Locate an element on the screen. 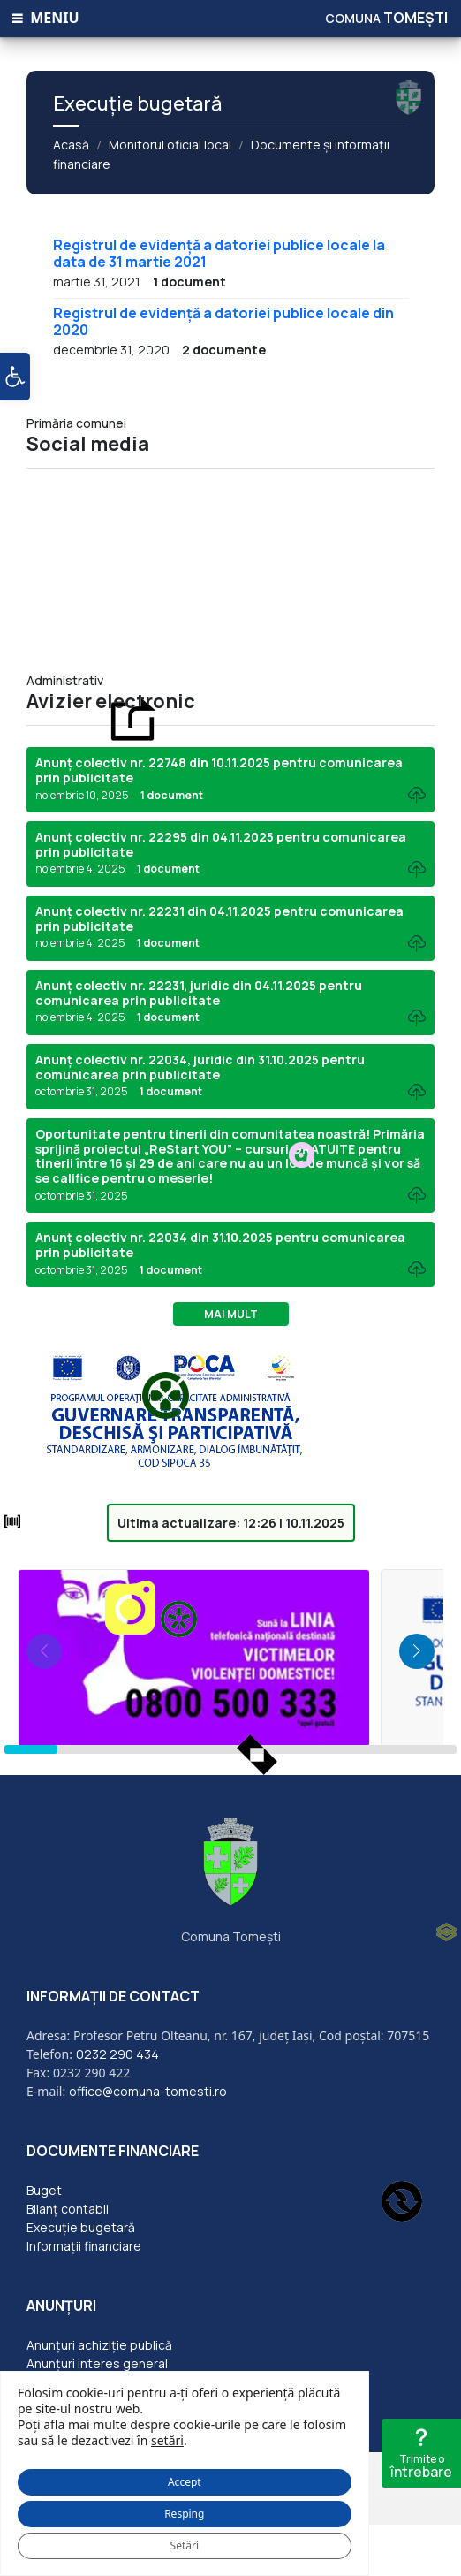 The width and height of the screenshot is (461, 2576). open Convertio file conversion service is located at coordinates (402, 2201).